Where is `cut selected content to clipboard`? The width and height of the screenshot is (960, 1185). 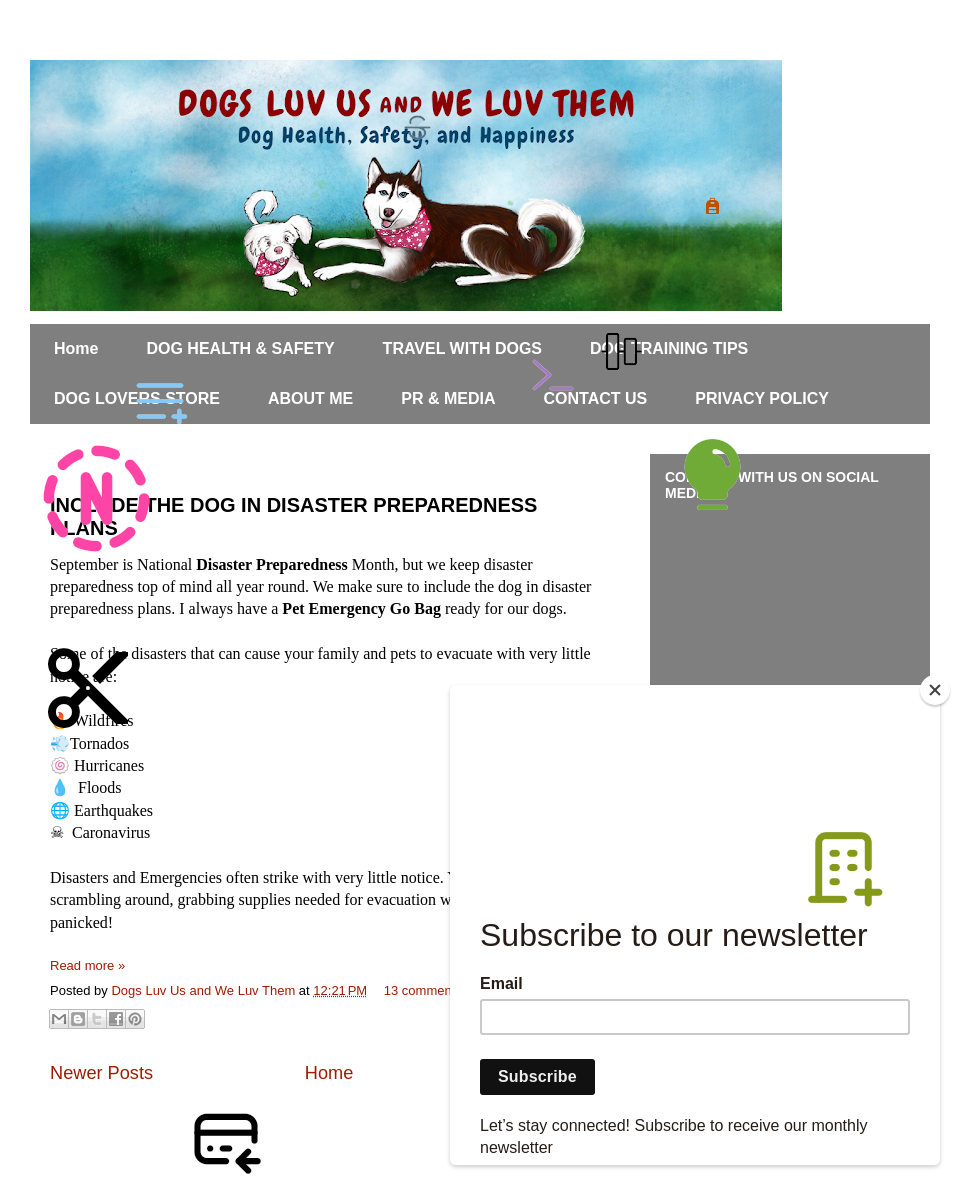
cut selected content to clipboard is located at coordinates (88, 688).